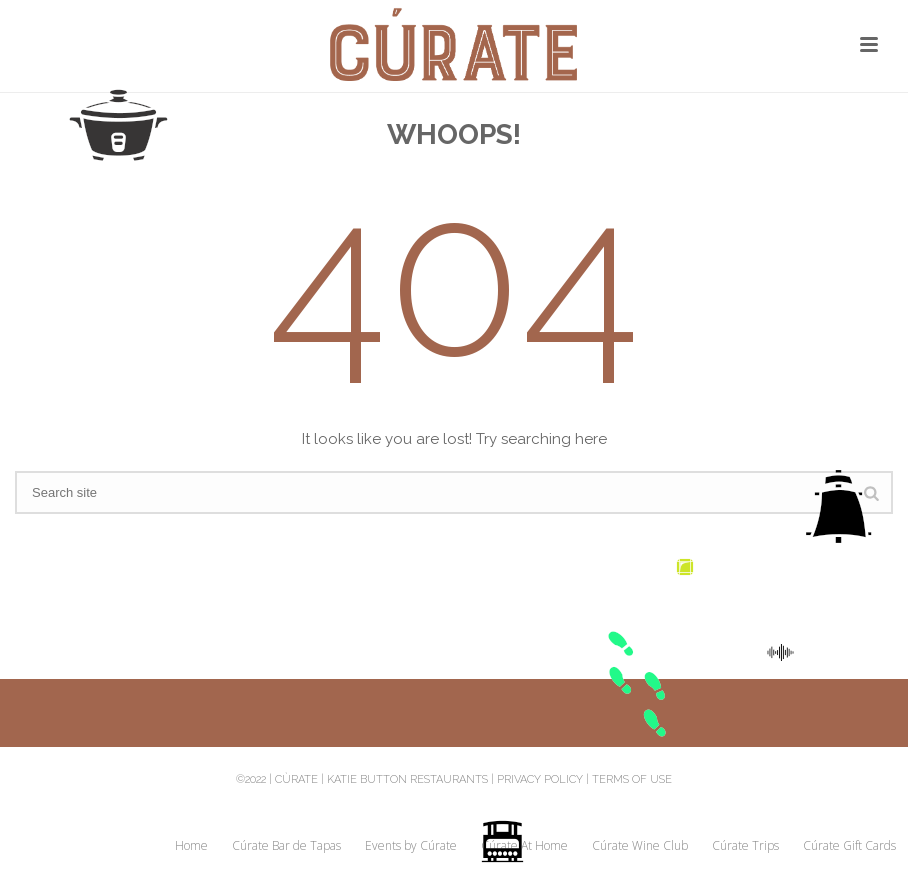  What do you see at coordinates (502, 841) in the screenshot?
I see `access public transit or tram services` at bounding box center [502, 841].